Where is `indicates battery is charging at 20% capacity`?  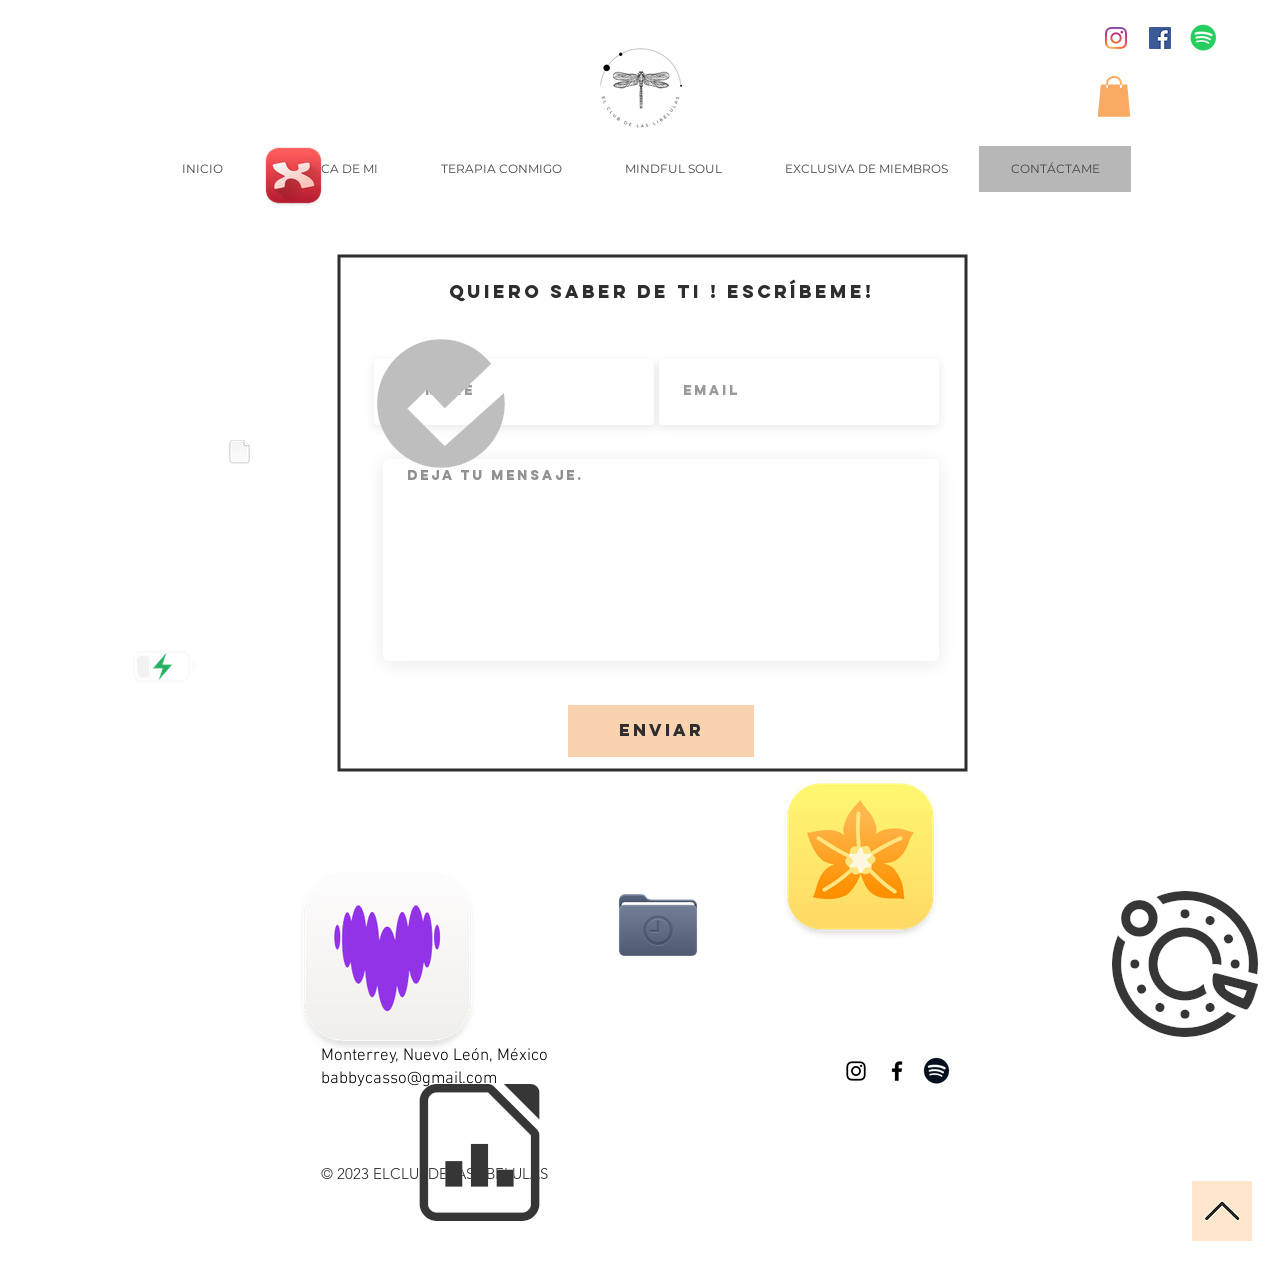 indicates battery is charging at 20% capacity is located at coordinates (164, 666).